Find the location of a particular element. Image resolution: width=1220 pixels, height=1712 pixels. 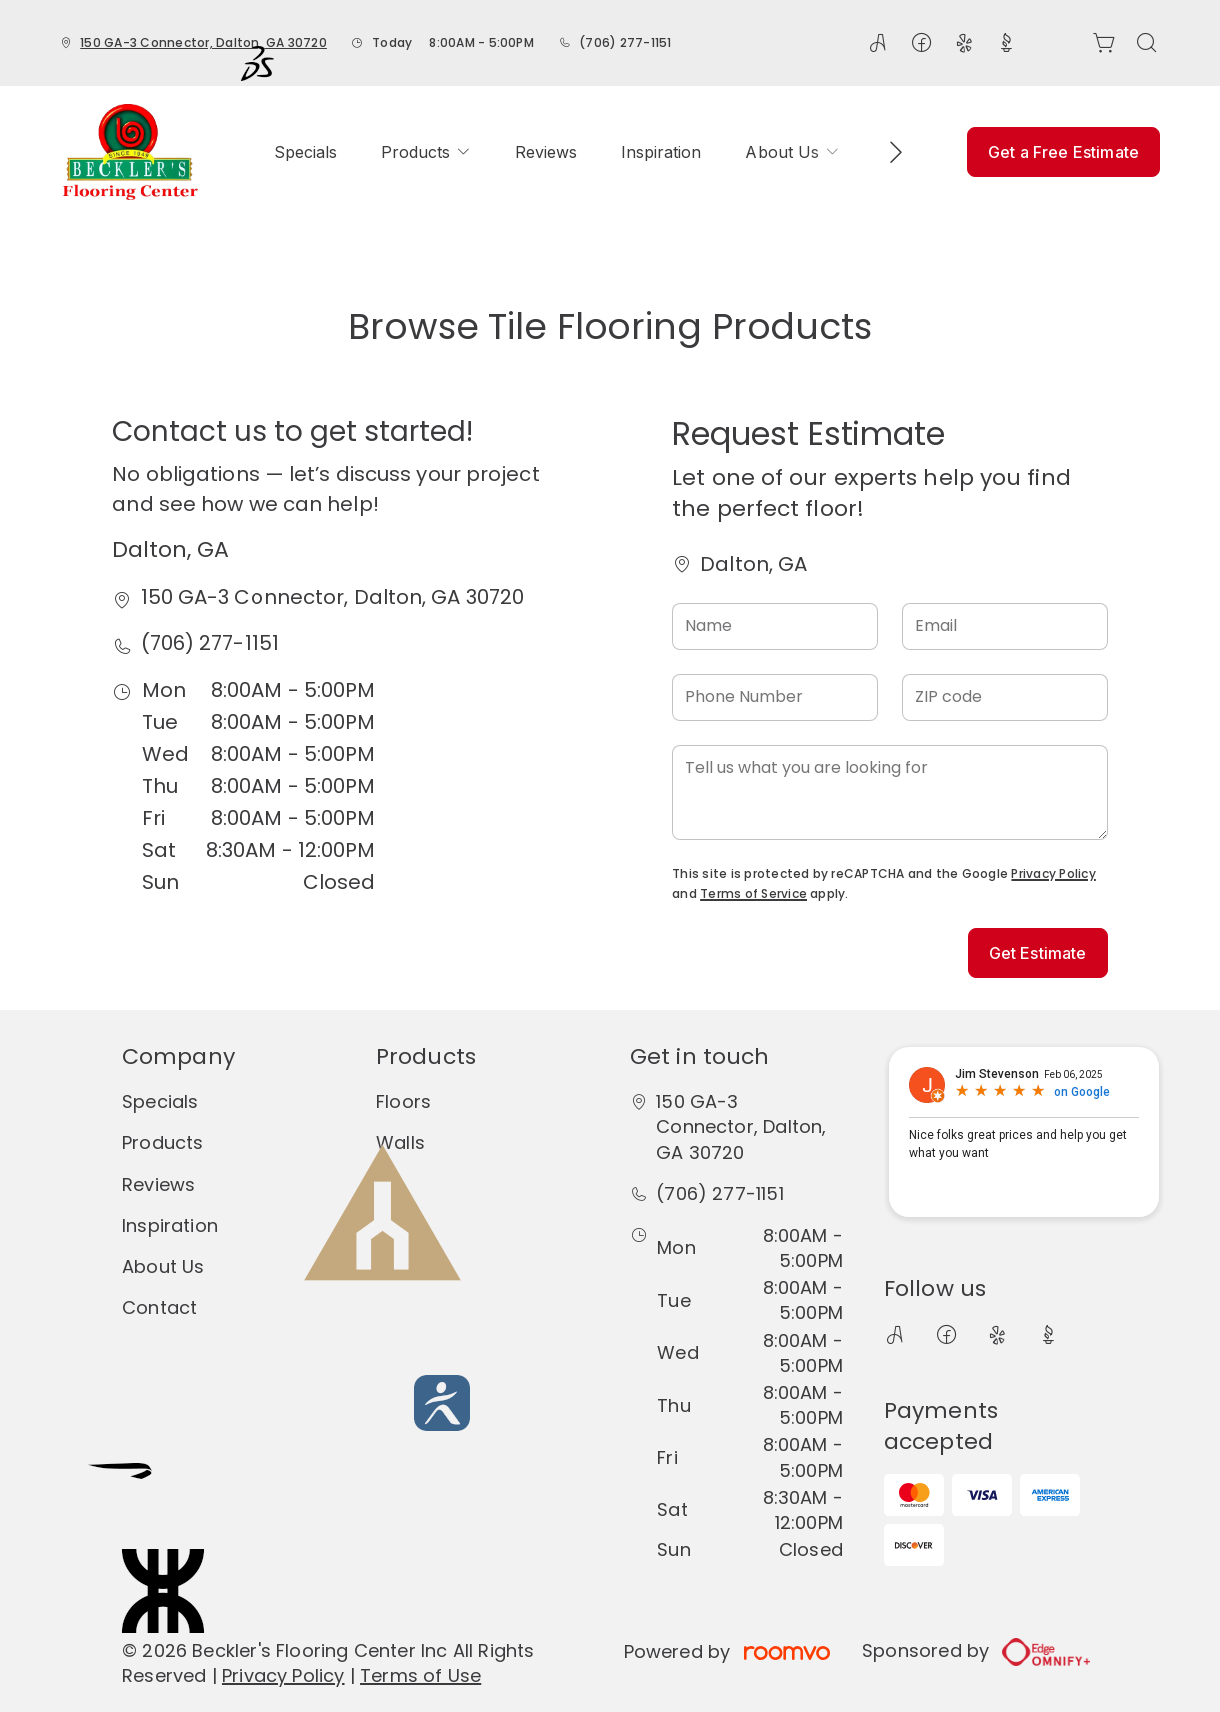

open the Île-de-France Mobilités app is located at coordinates (442, 1403).